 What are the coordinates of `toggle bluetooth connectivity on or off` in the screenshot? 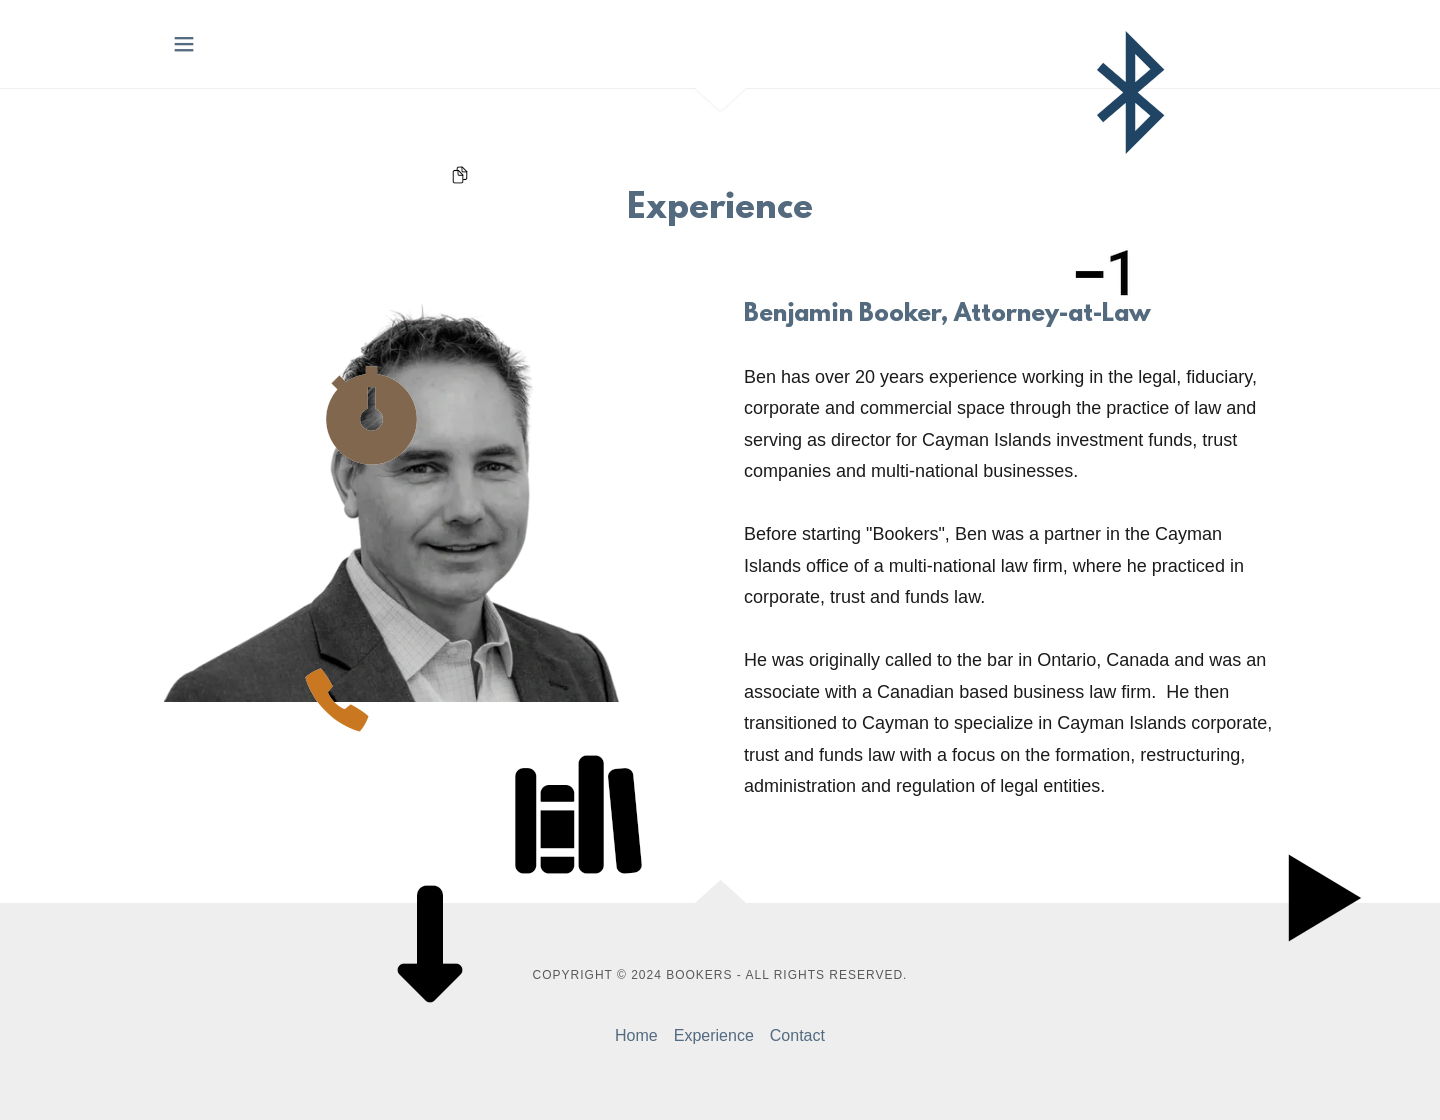 It's located at (1130, 92).